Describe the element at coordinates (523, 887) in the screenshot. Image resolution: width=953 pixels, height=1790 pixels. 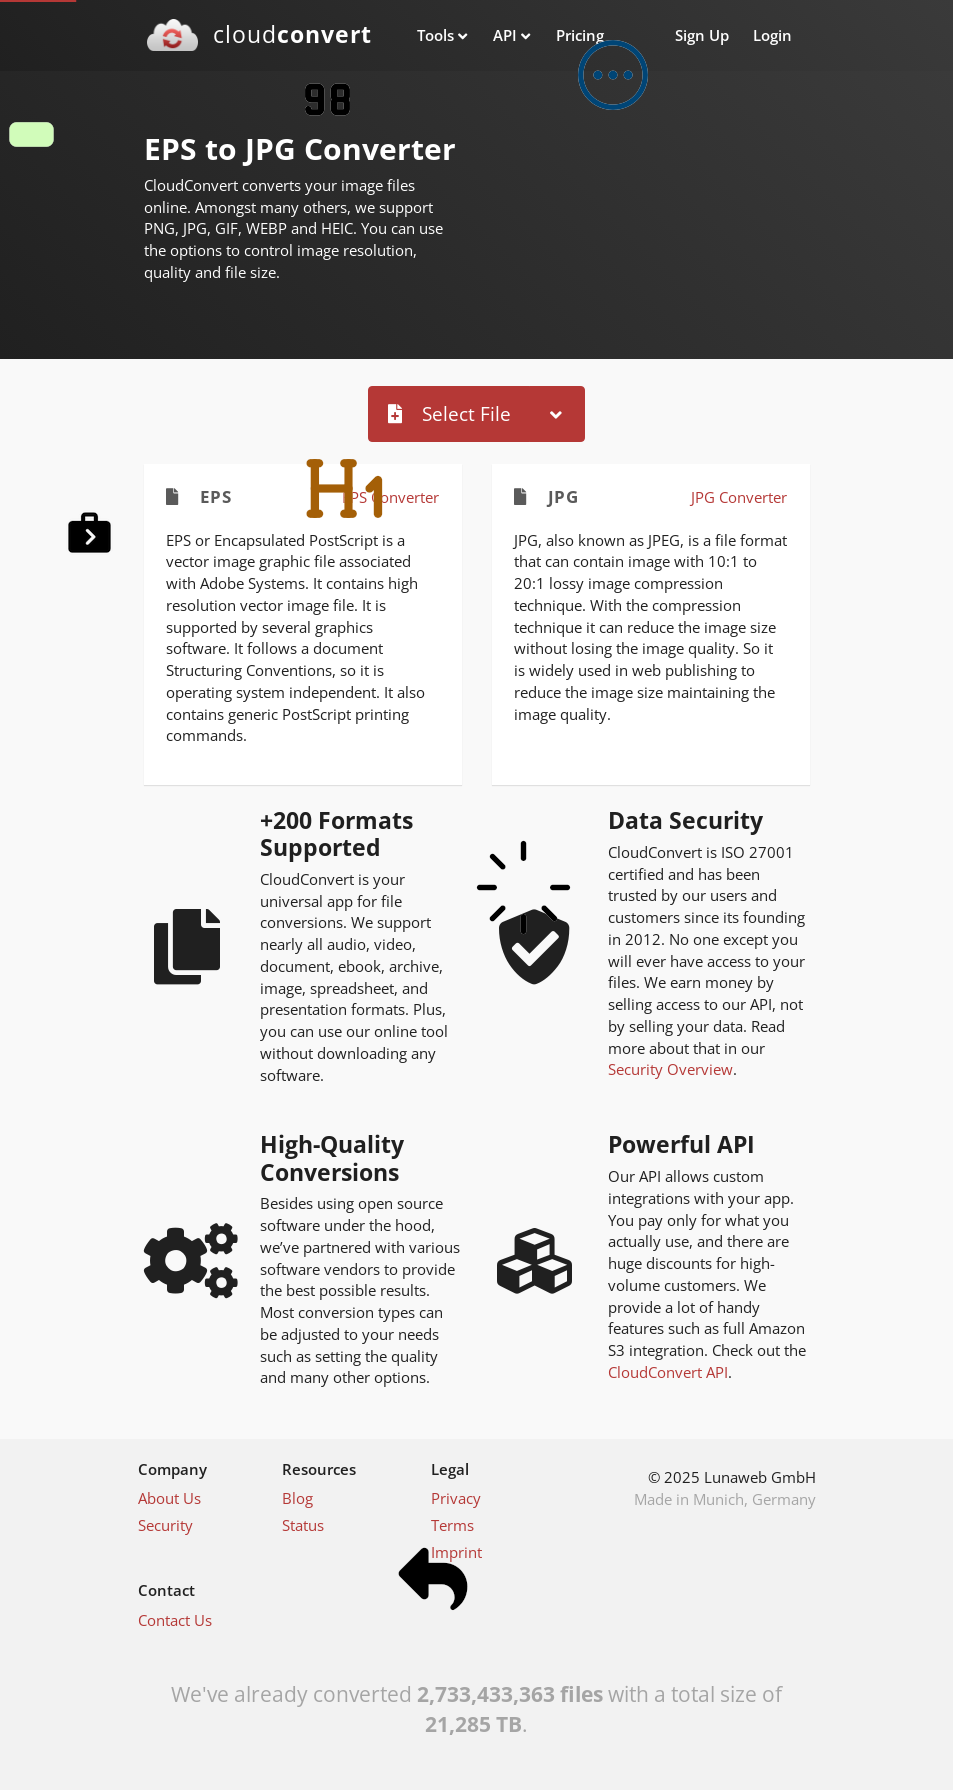
I see `indicates content is loading` at that location.